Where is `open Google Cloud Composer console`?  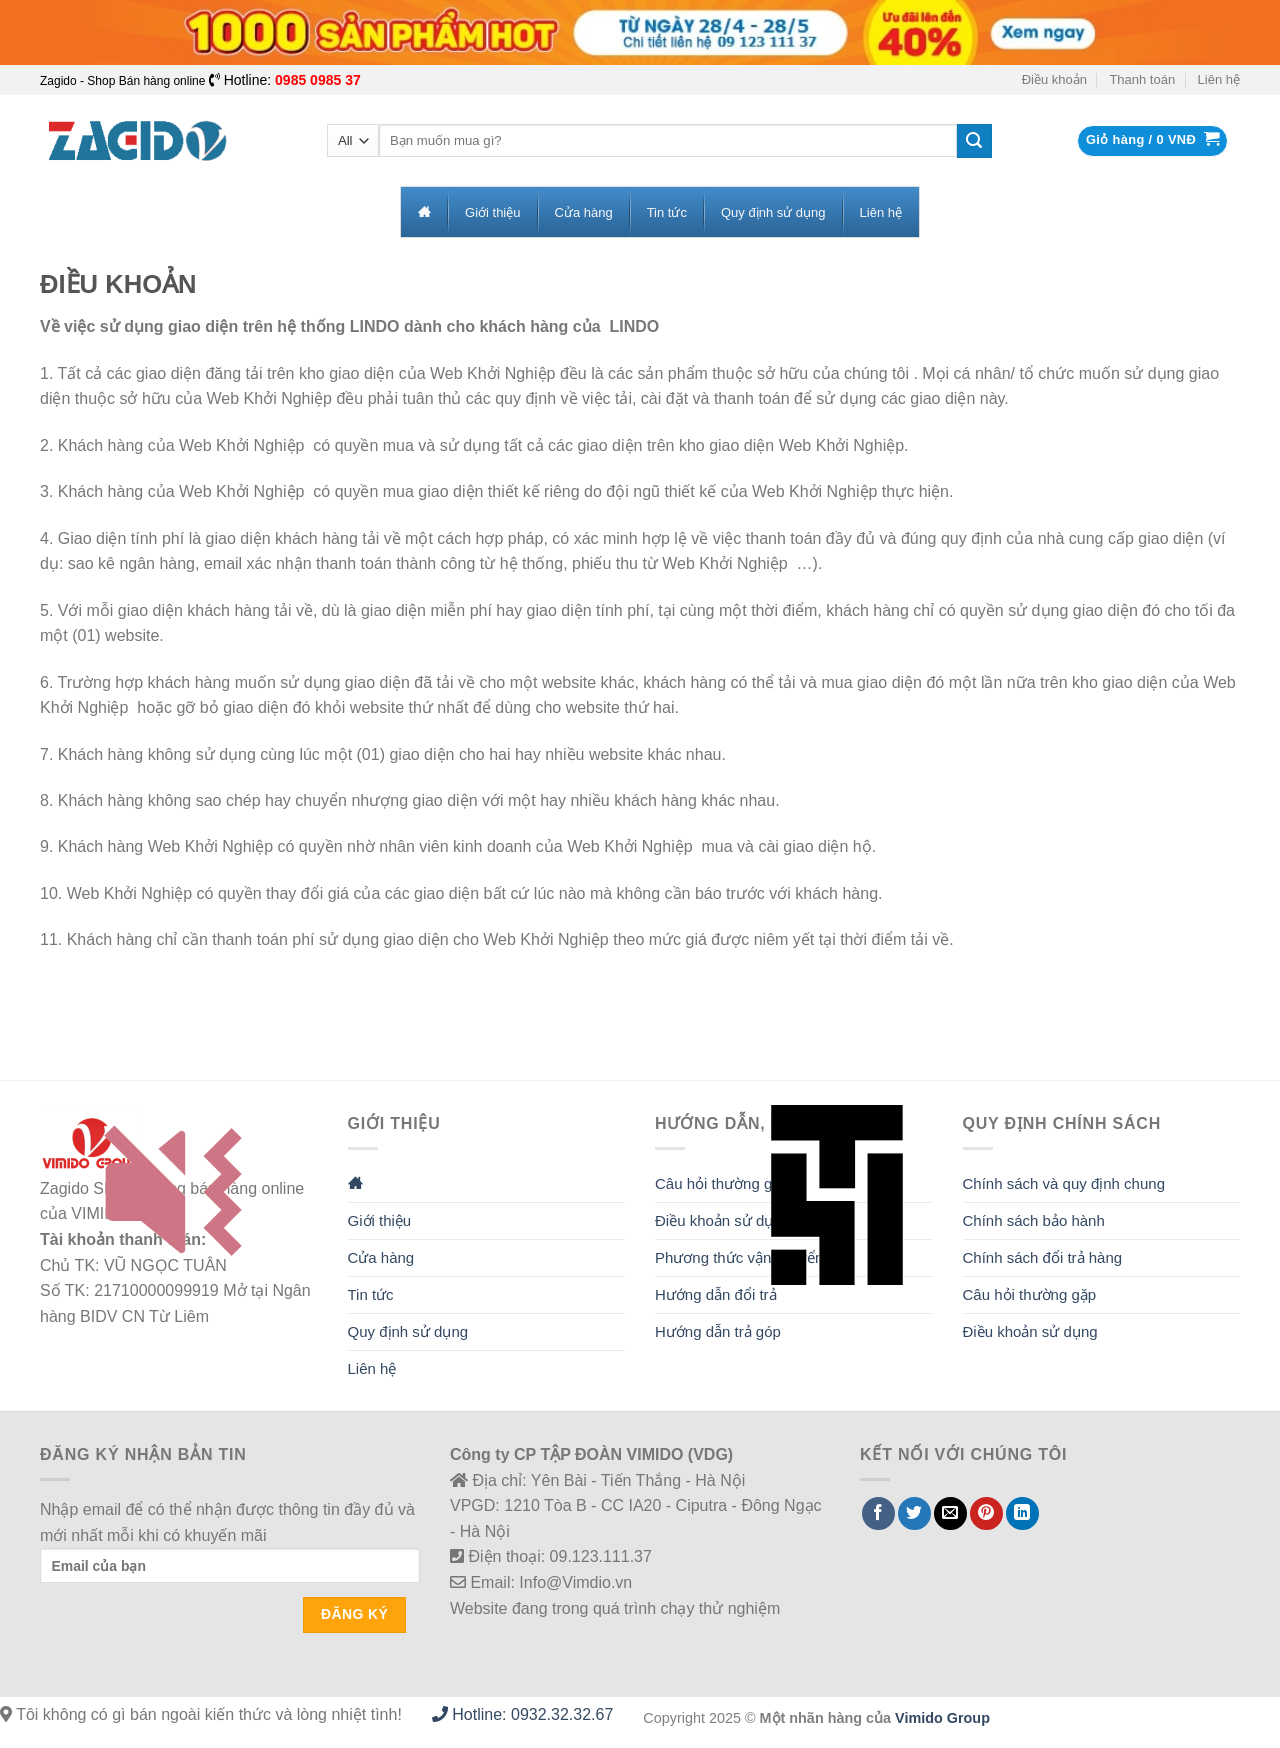 open Google Cloud Composer console is located at coordinates (837, 1195).